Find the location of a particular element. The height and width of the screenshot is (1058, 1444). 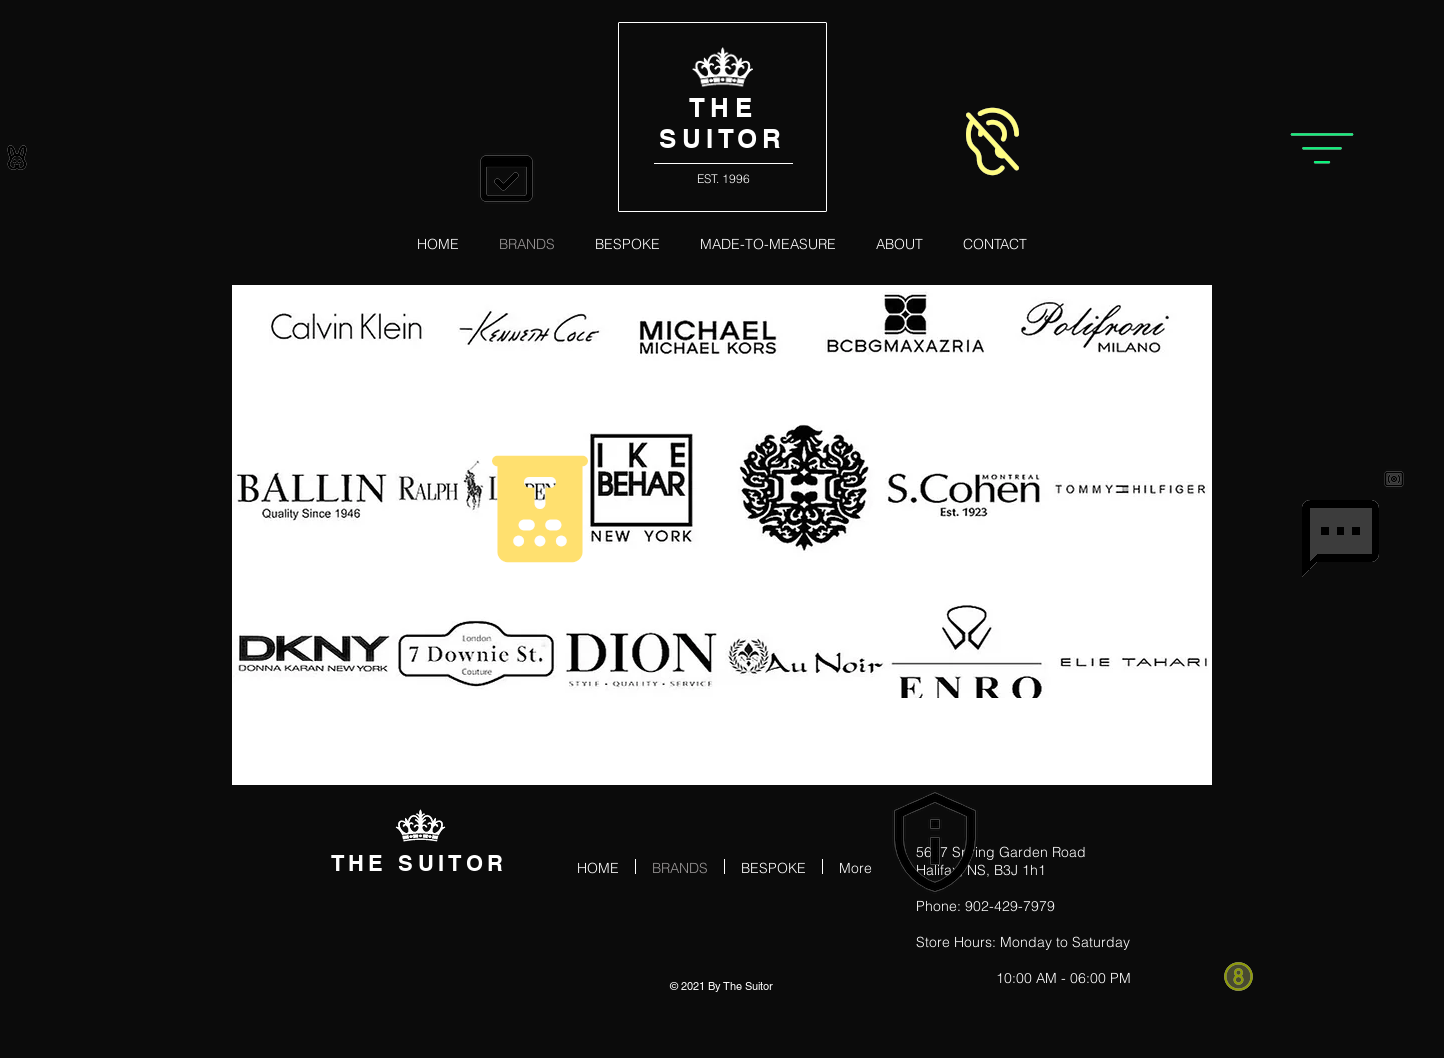

domain verification complete is located at coordinates (506, 178).